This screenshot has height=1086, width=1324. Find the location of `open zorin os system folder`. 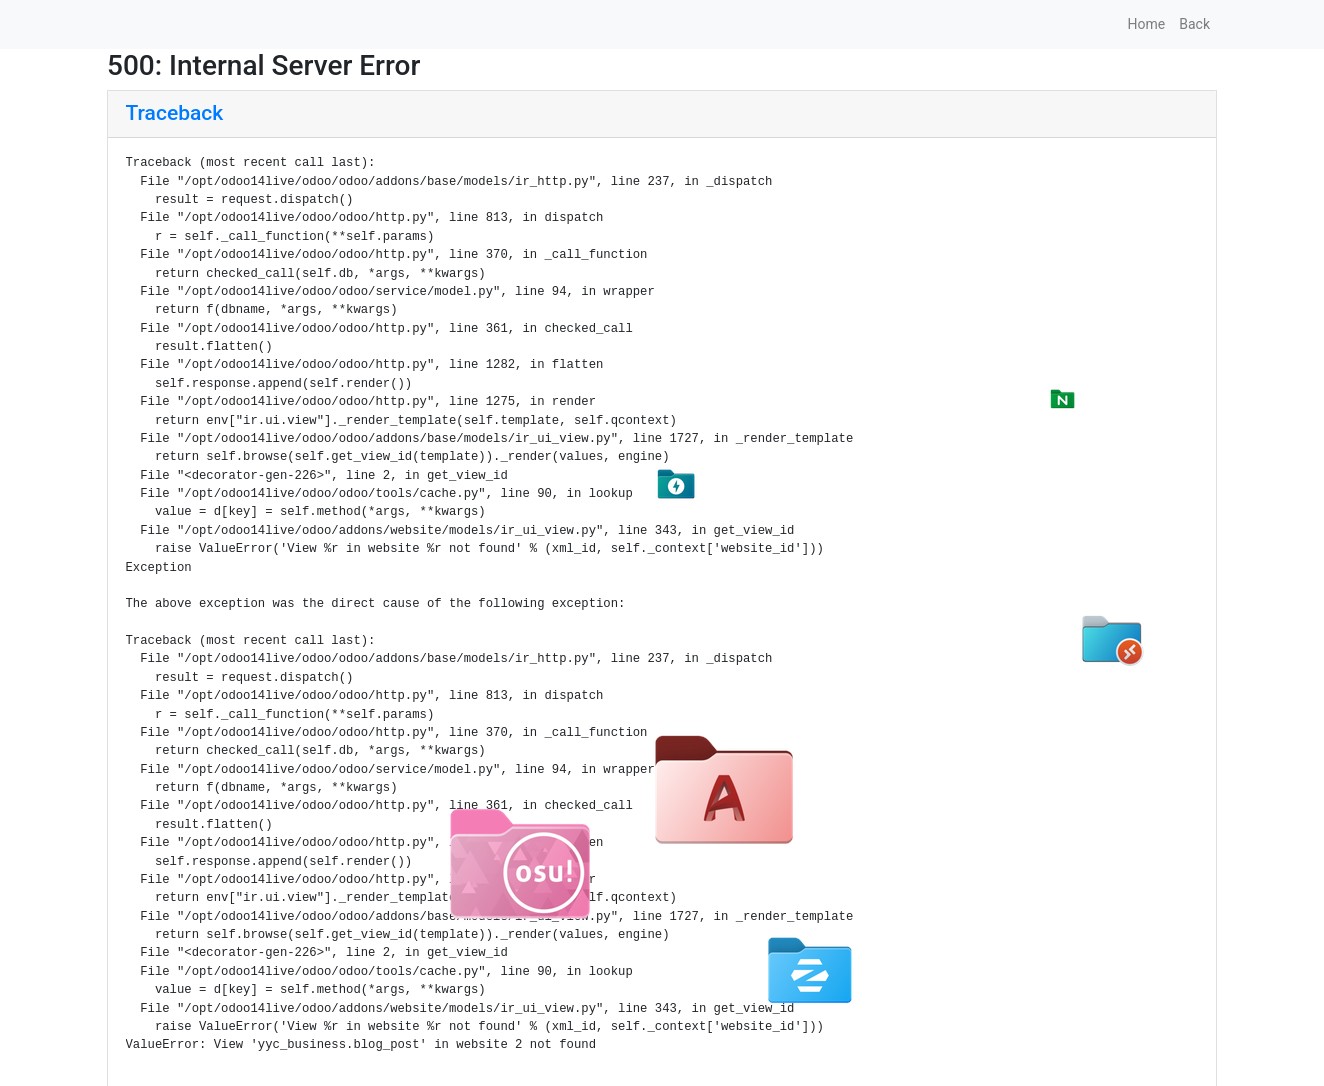

open zorin os system folder is located at coordinates (809, 972).